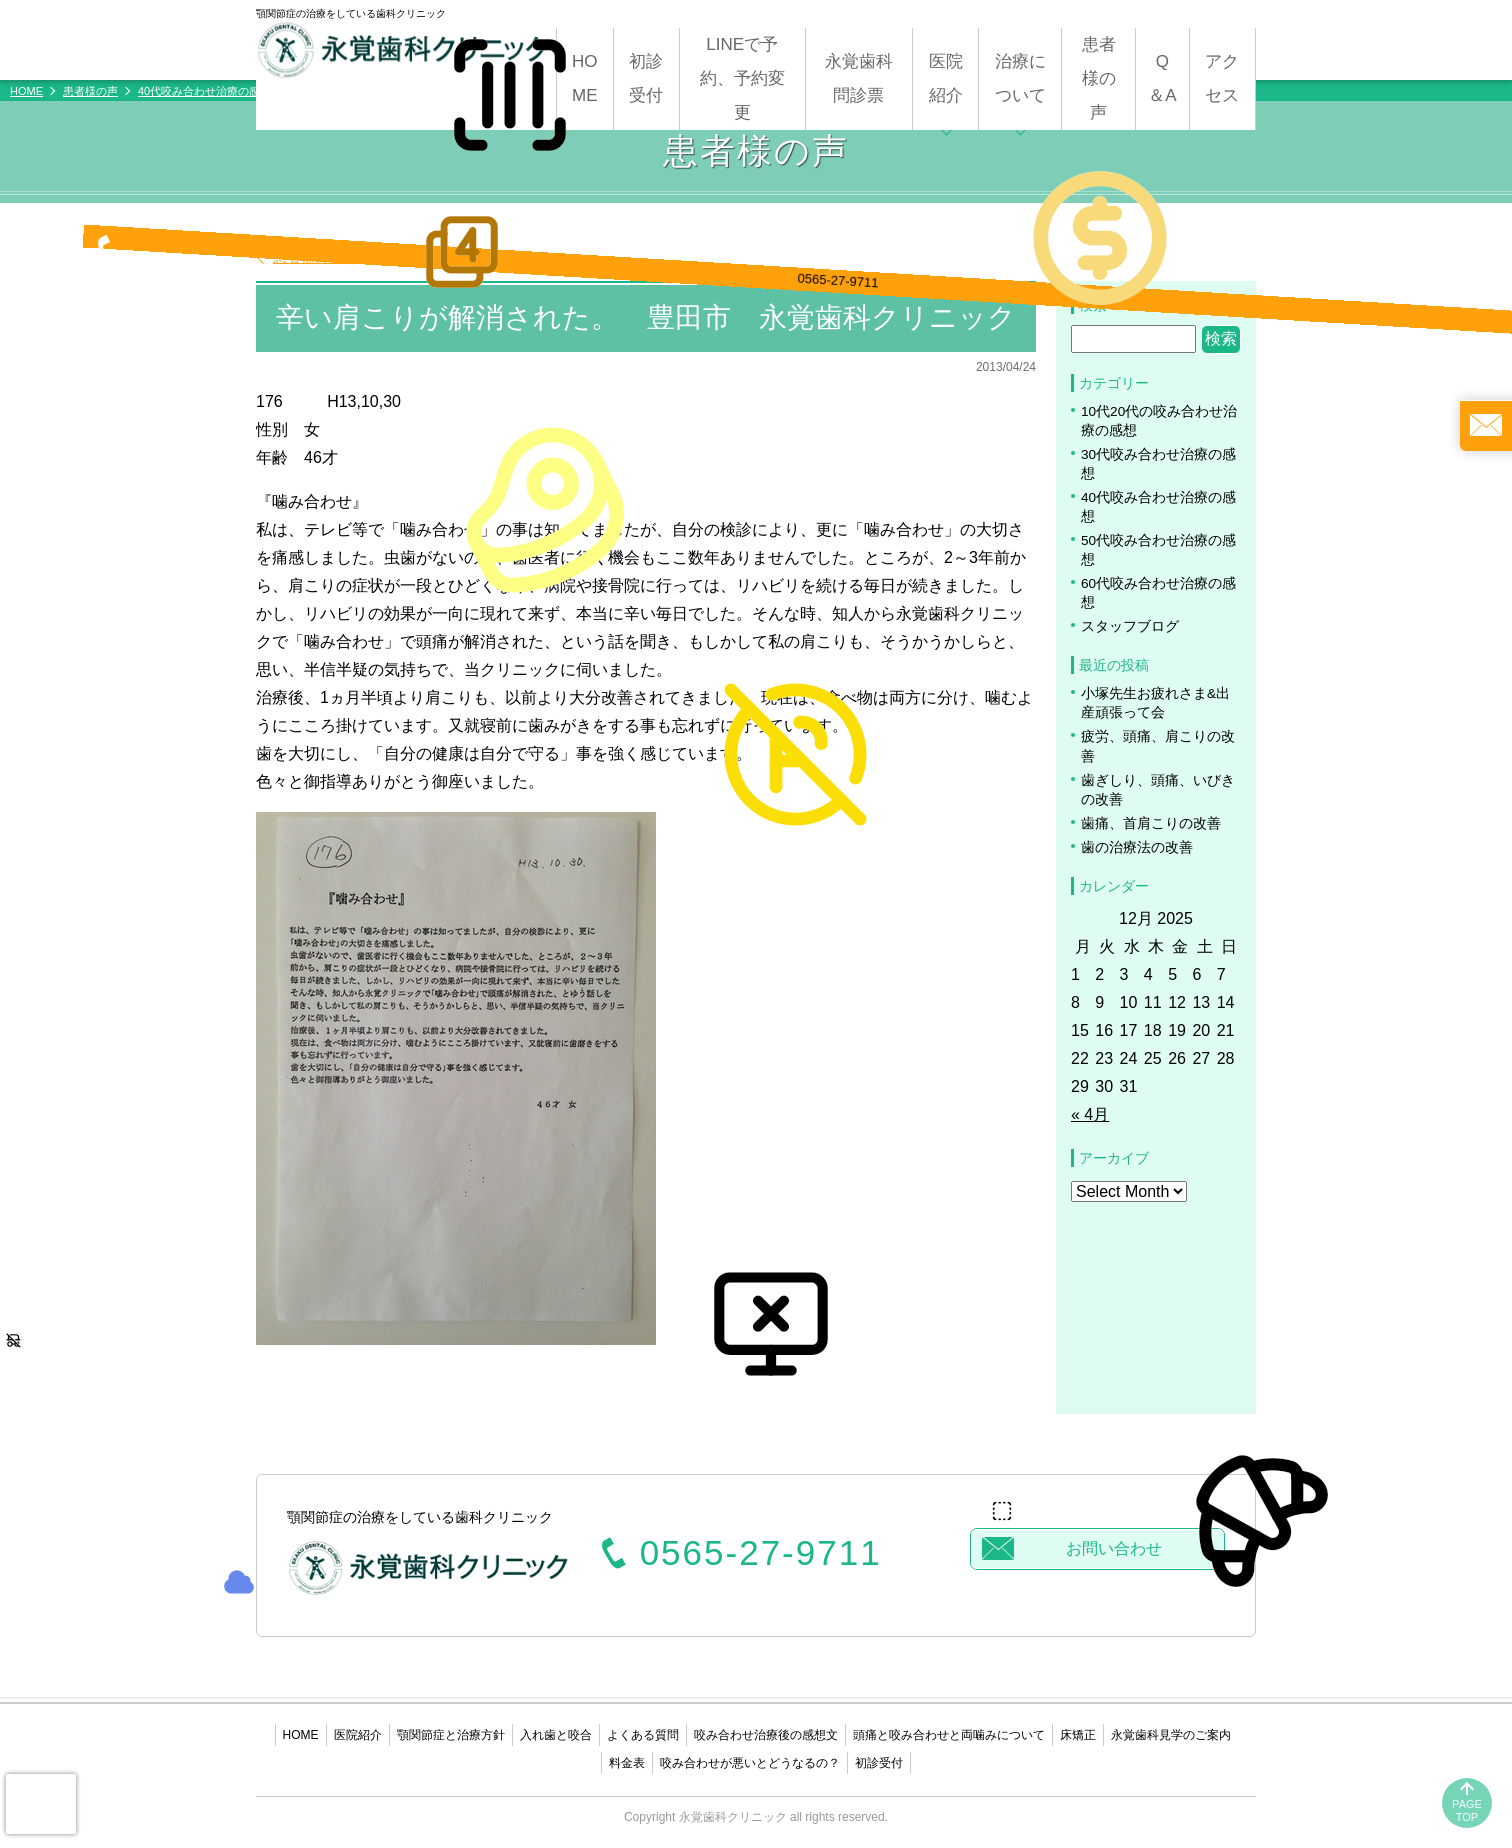 The image size is (1512, 1848). Describe the element at coordinates (239, 1582) in the screenshot. I see `cloud storage or sync status` at that location.